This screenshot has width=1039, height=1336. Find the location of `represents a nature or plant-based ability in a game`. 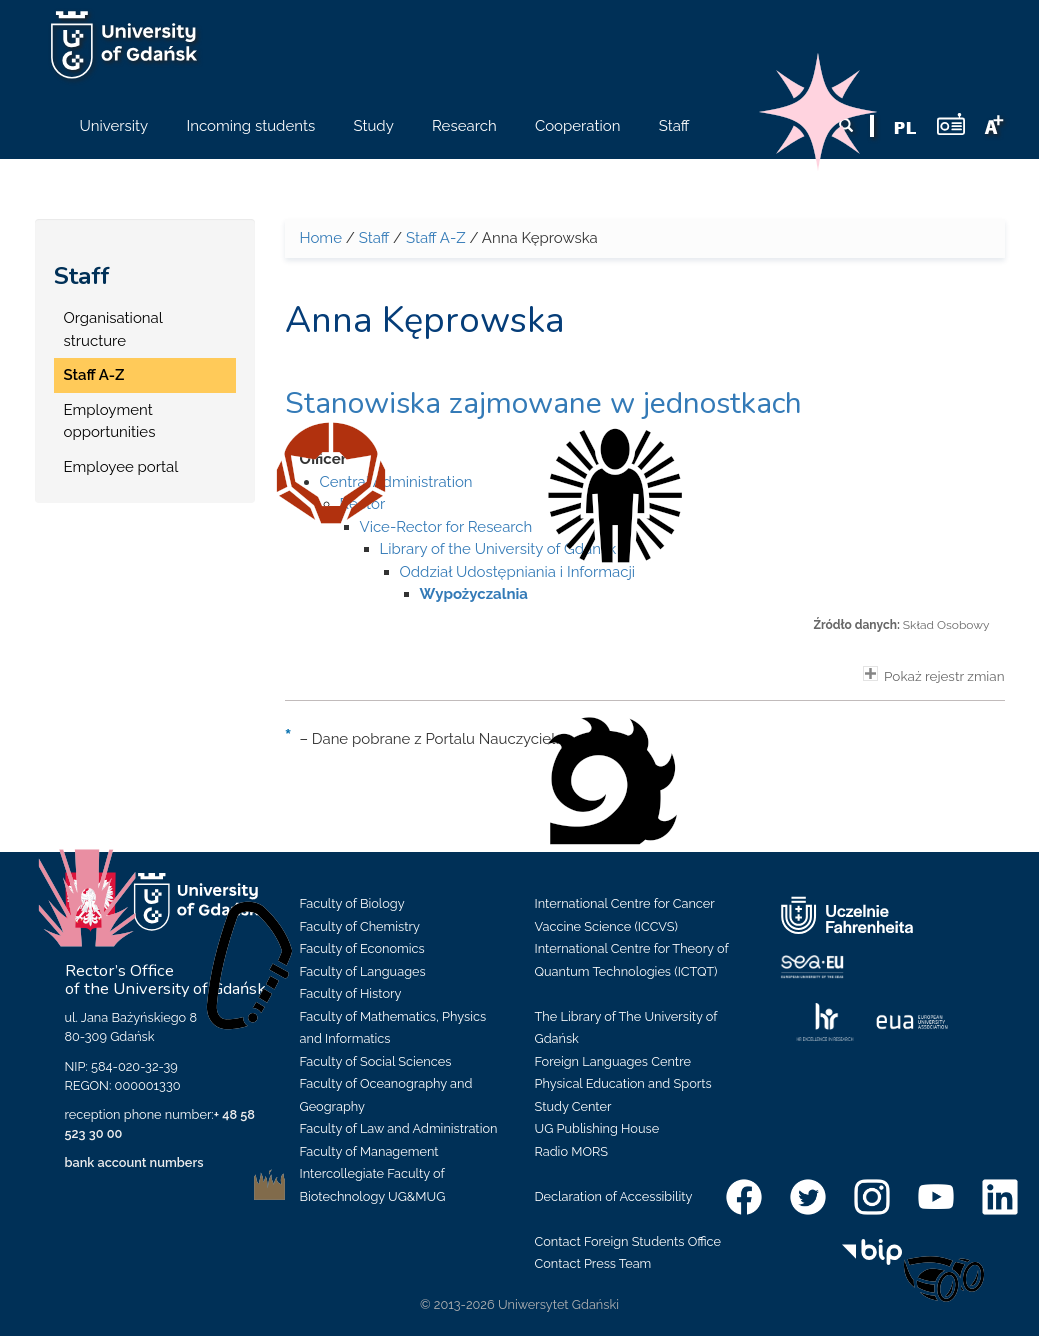

represents a nature or plant-based ability in a game is located at coordinates (612, 780).